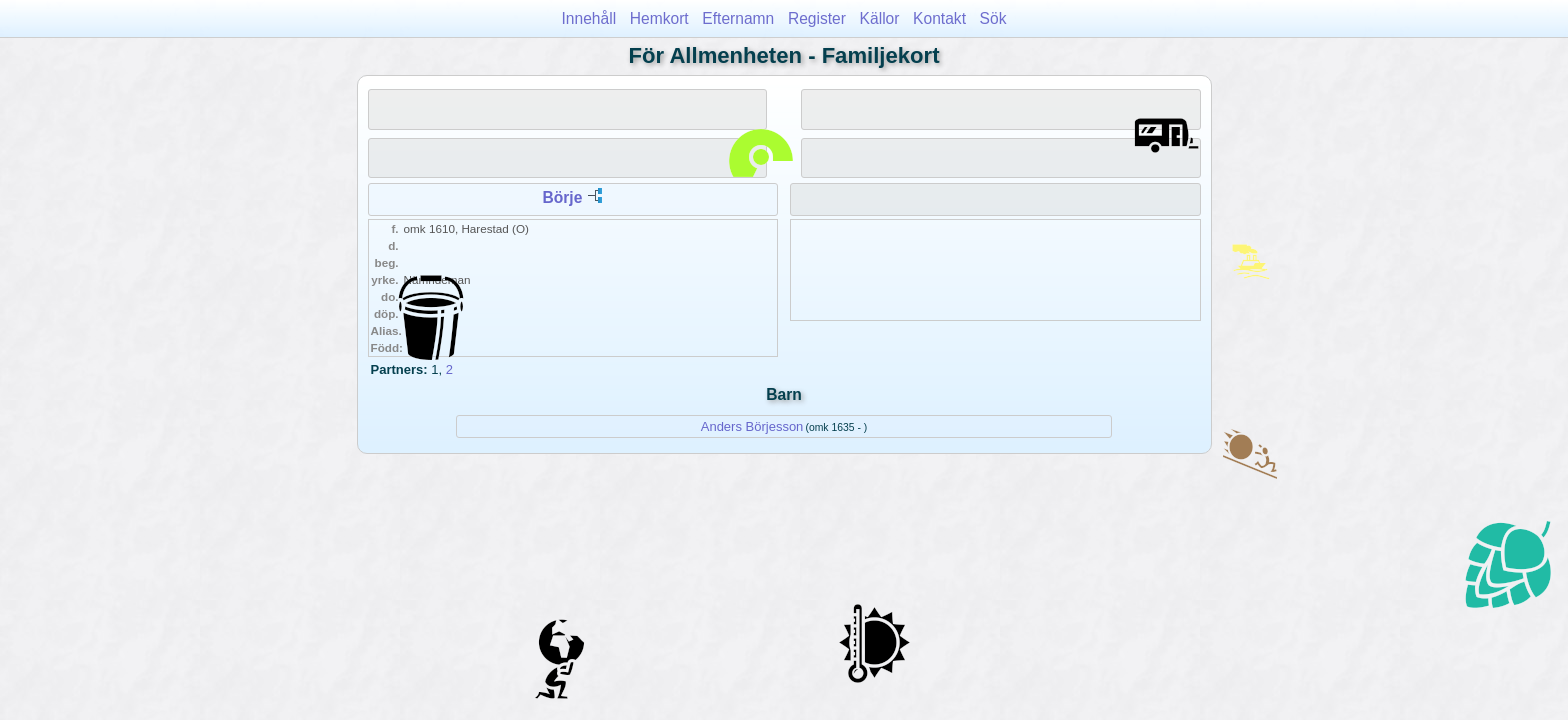 The height and width of the screenshot is (720, 1568). What do you see at coordinates (561, 658) in the screenshot?
I see `view world map or global content` at bounding box center [561, 658].